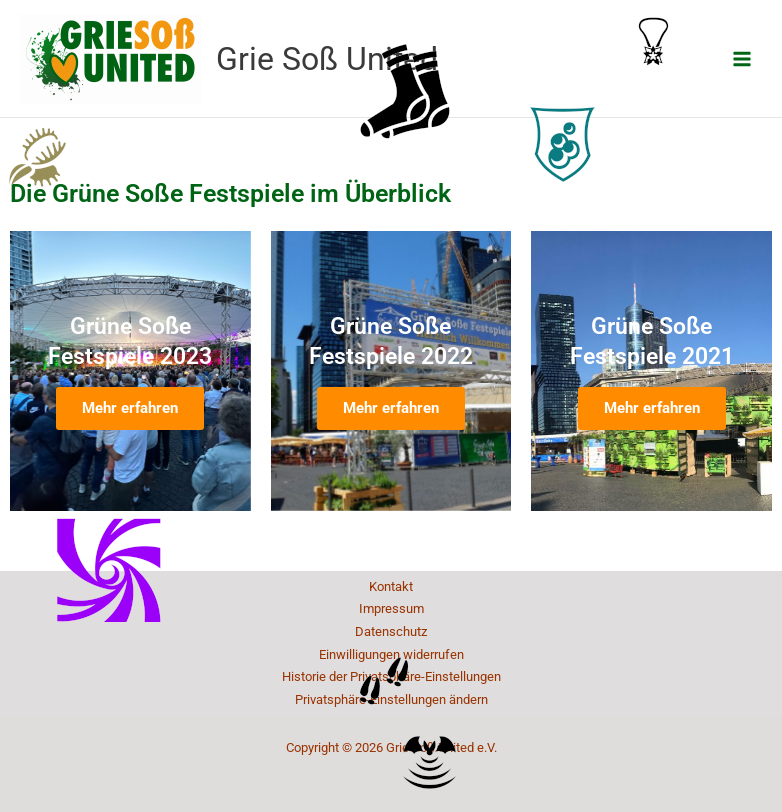  Describe the element at coordinates (653, 41) in the screenshot. I see `browse jewelry or accessories` at that location.